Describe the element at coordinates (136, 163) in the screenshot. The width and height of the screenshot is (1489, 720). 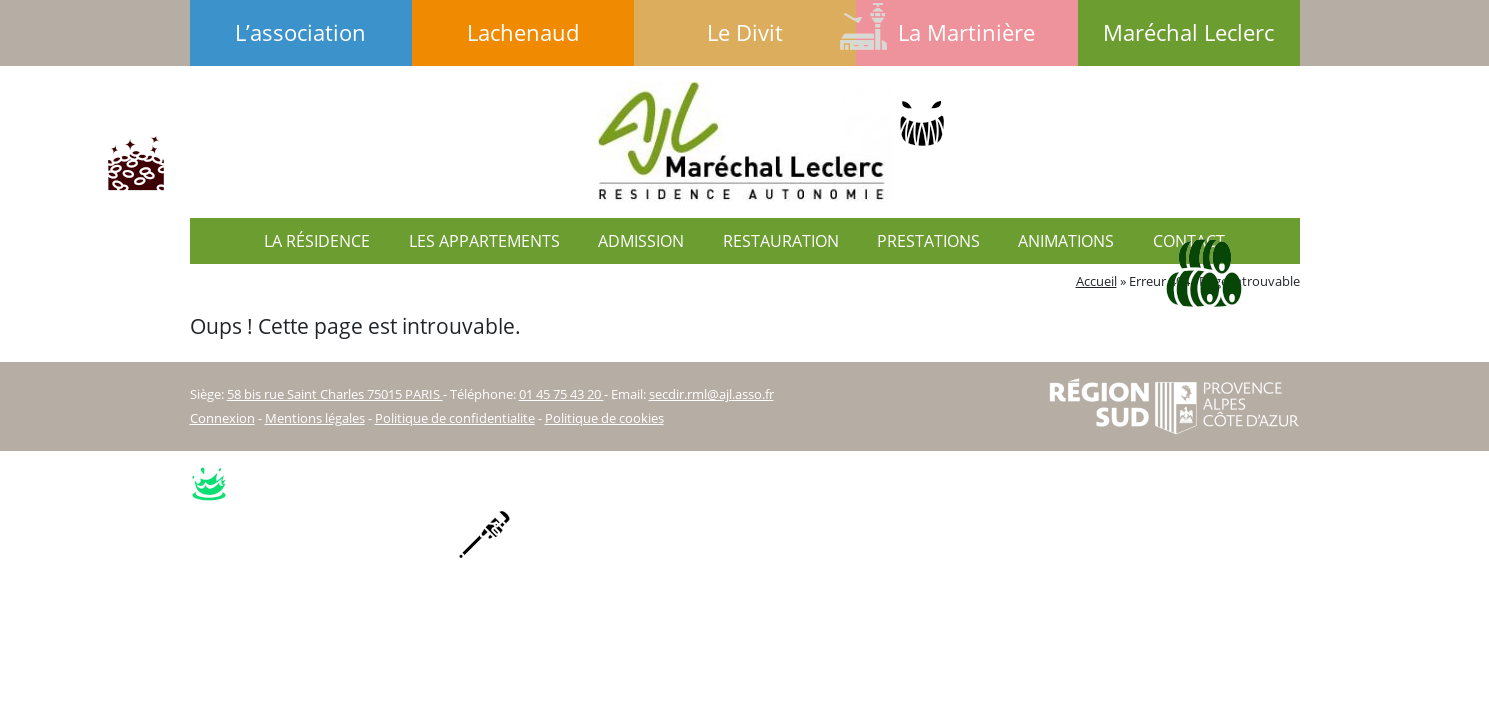
I see `view your in-game currency or coins` at that location.